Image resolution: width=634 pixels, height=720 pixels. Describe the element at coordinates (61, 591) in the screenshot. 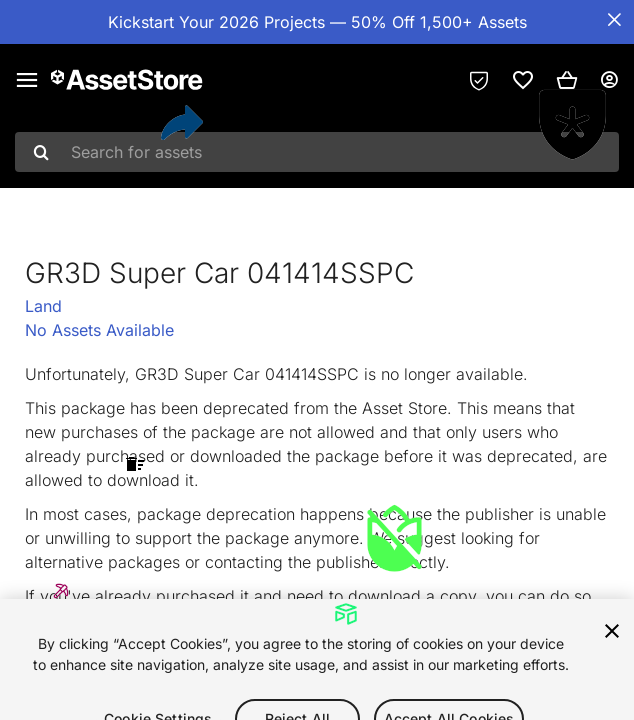

I see `mining or resource gathering tool` at that location.